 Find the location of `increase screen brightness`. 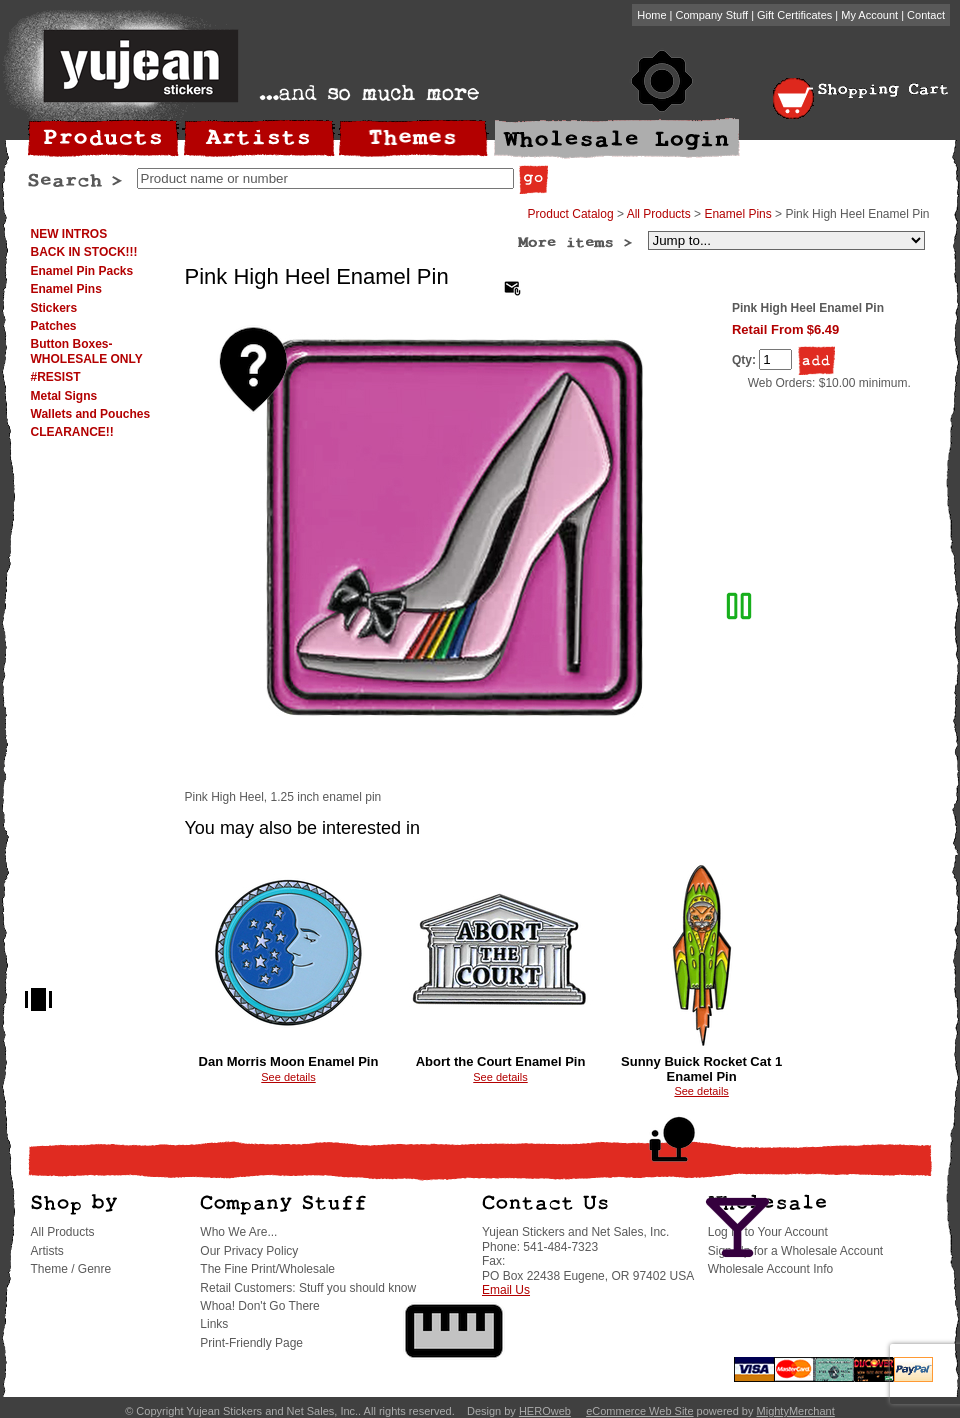

increase screen brightness is located at coordinates (662, 81).